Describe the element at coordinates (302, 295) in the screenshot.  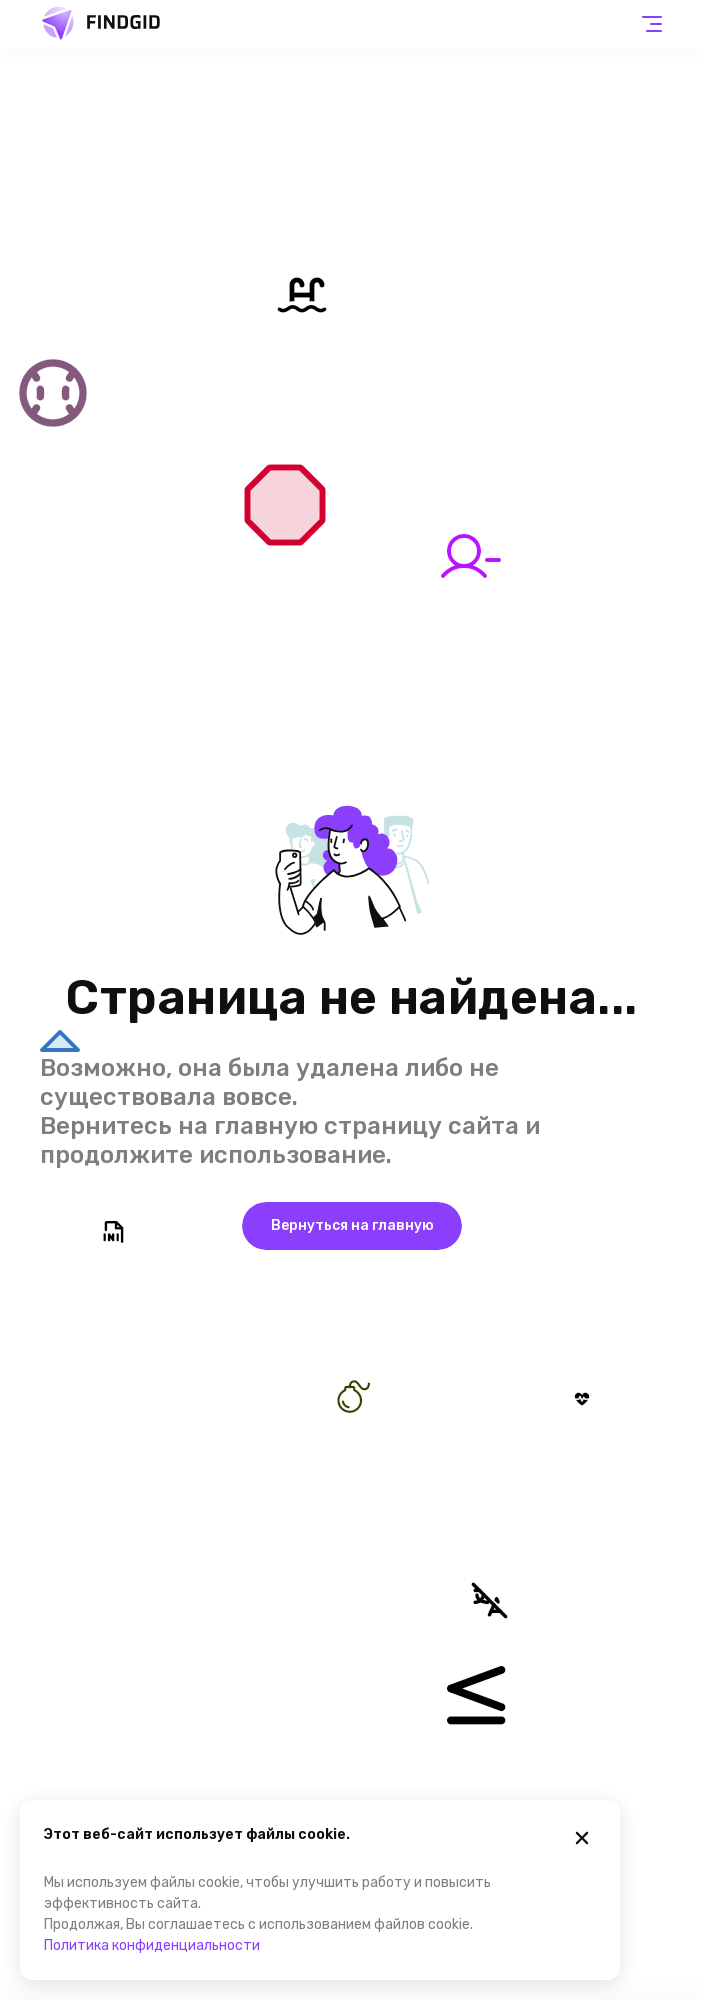
I see `access swimming pool facilities` at that location.